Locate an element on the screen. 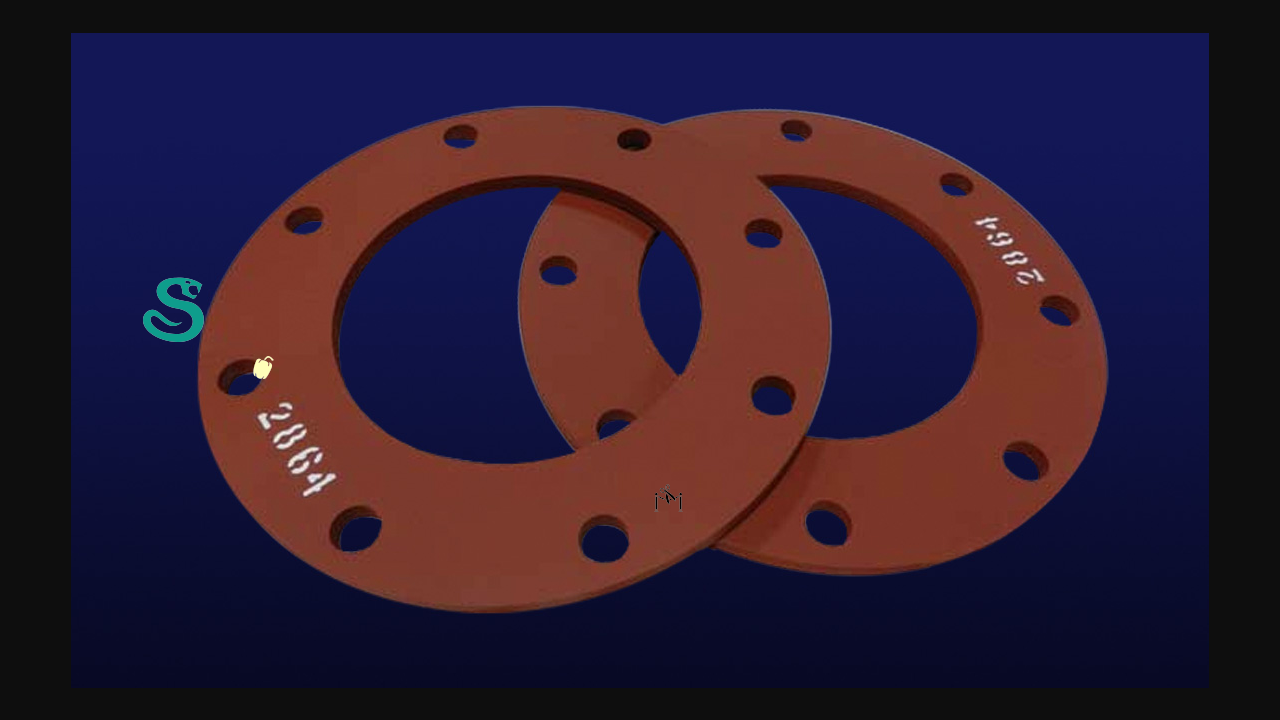 Image resolution: width=1280 pixels, height=720 pixels. play snake game is located at coordinates (173, 309).